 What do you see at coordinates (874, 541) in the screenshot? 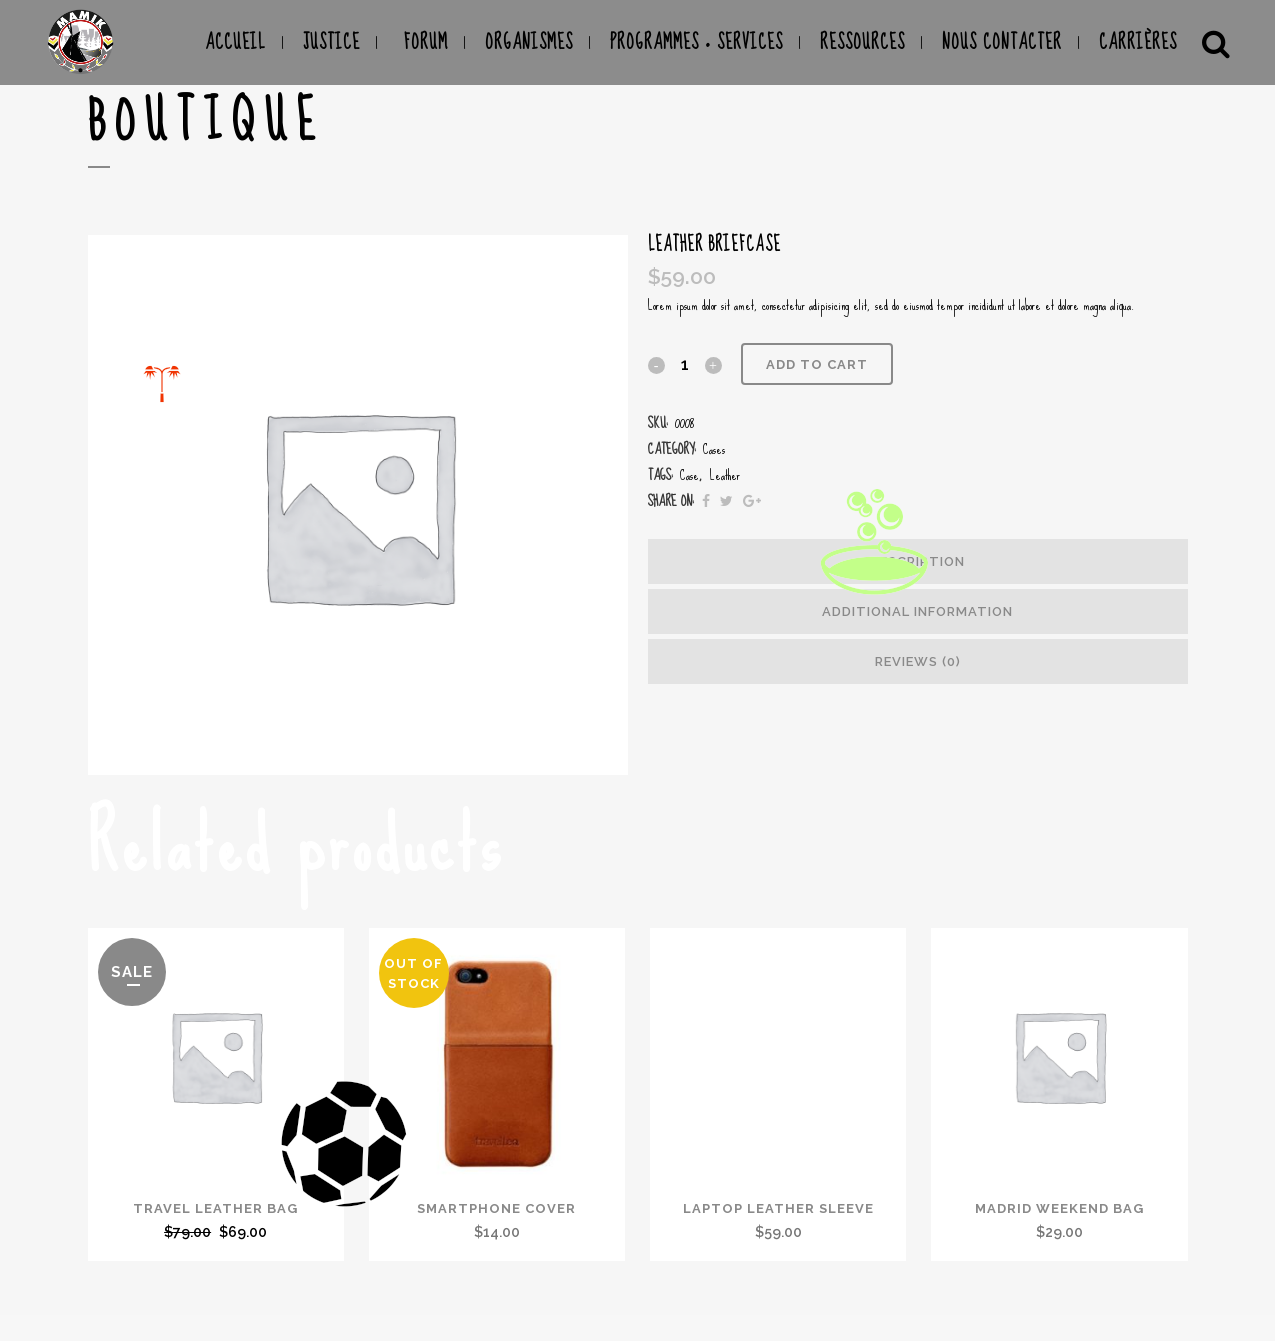
I see `brewing or crafting a potion` at bounding box center [874, 541].